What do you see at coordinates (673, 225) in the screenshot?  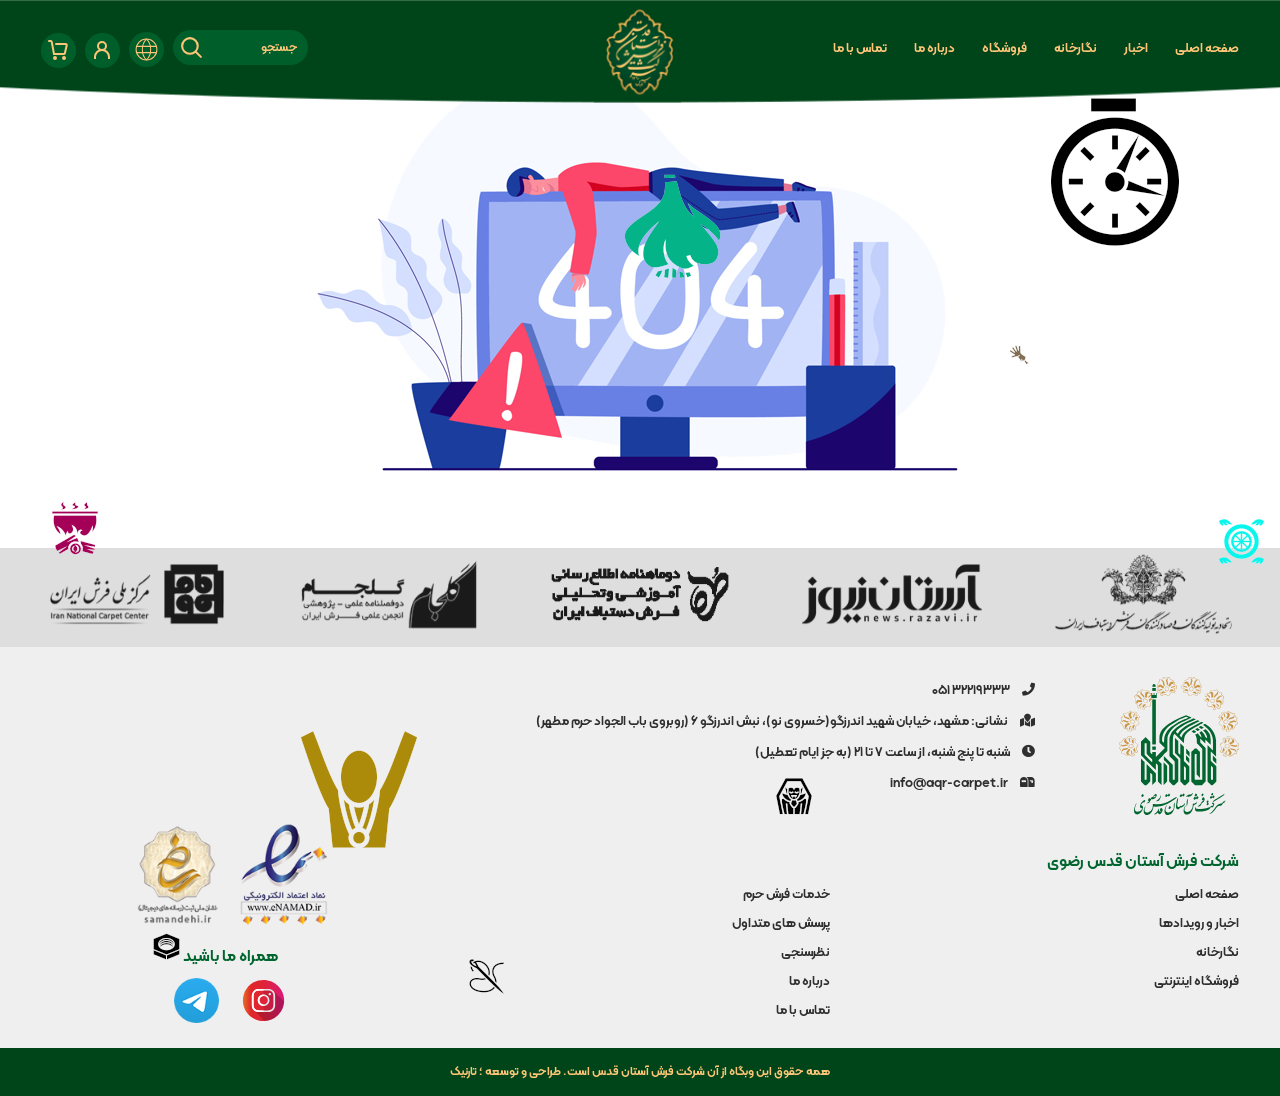 I see `ingredient icon for garlic in a cooking or recipe app` at bounding box center [673, 225].